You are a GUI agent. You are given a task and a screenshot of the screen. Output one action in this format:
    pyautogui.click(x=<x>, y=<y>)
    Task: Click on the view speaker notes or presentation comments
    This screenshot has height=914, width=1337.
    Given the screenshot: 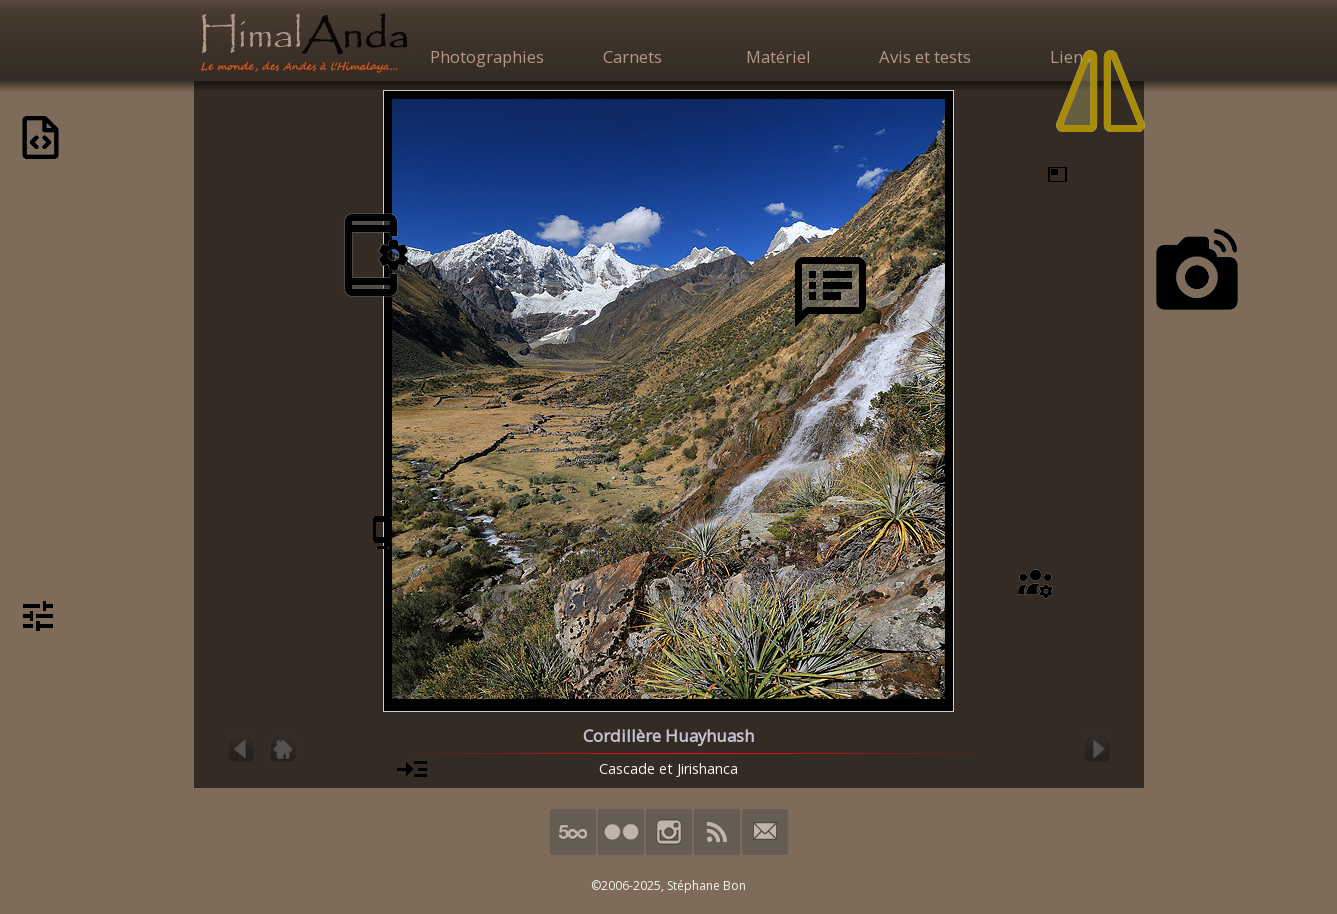 What is the action you would take?
    pyautogui.click(x=830, y=292)
    